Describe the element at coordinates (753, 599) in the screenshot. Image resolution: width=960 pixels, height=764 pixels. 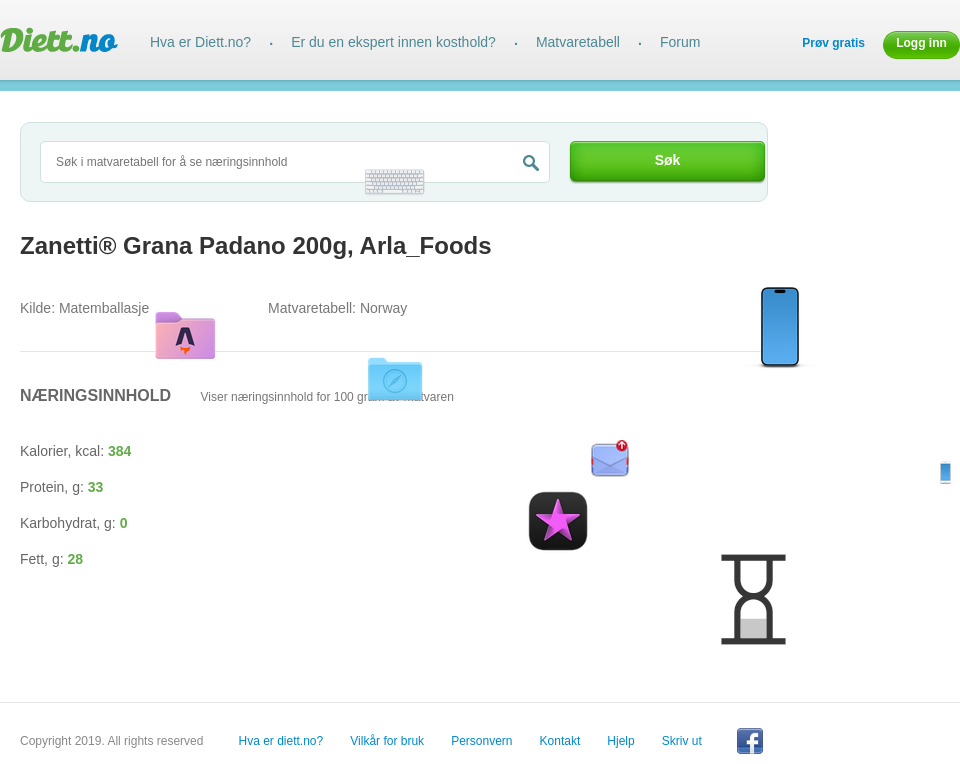
I see `countdown timer or time remaining indicator` at that location.